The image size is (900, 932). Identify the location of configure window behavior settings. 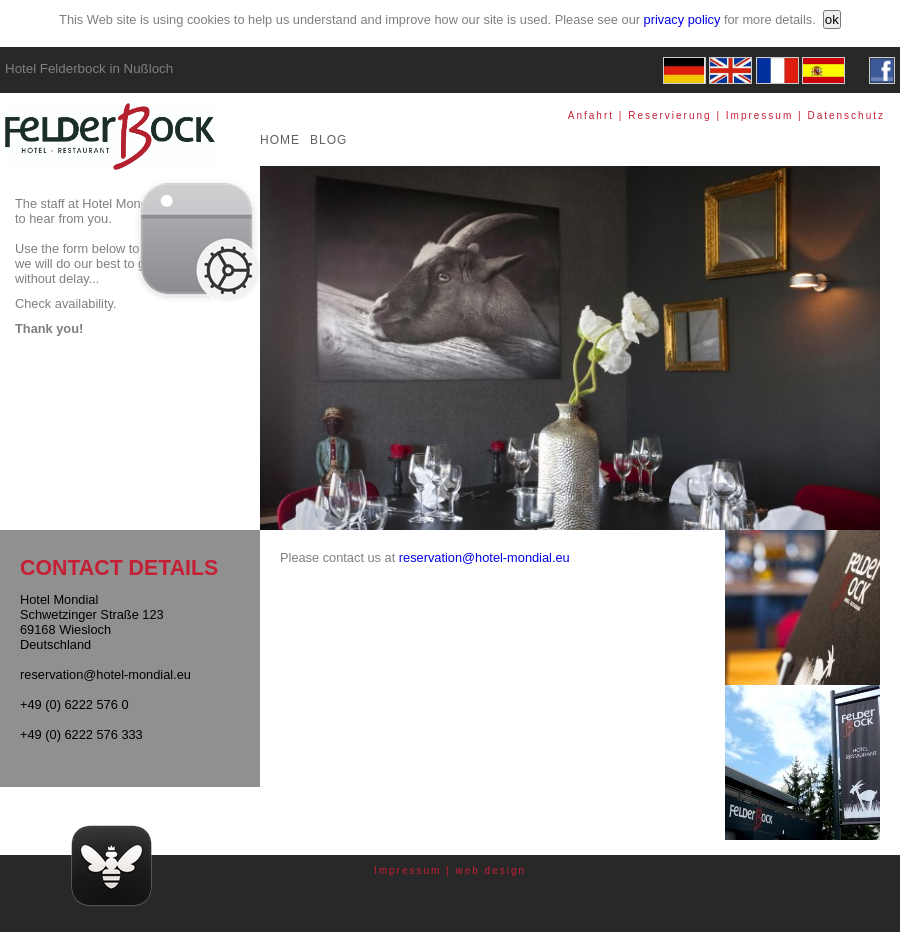
(197, 240).